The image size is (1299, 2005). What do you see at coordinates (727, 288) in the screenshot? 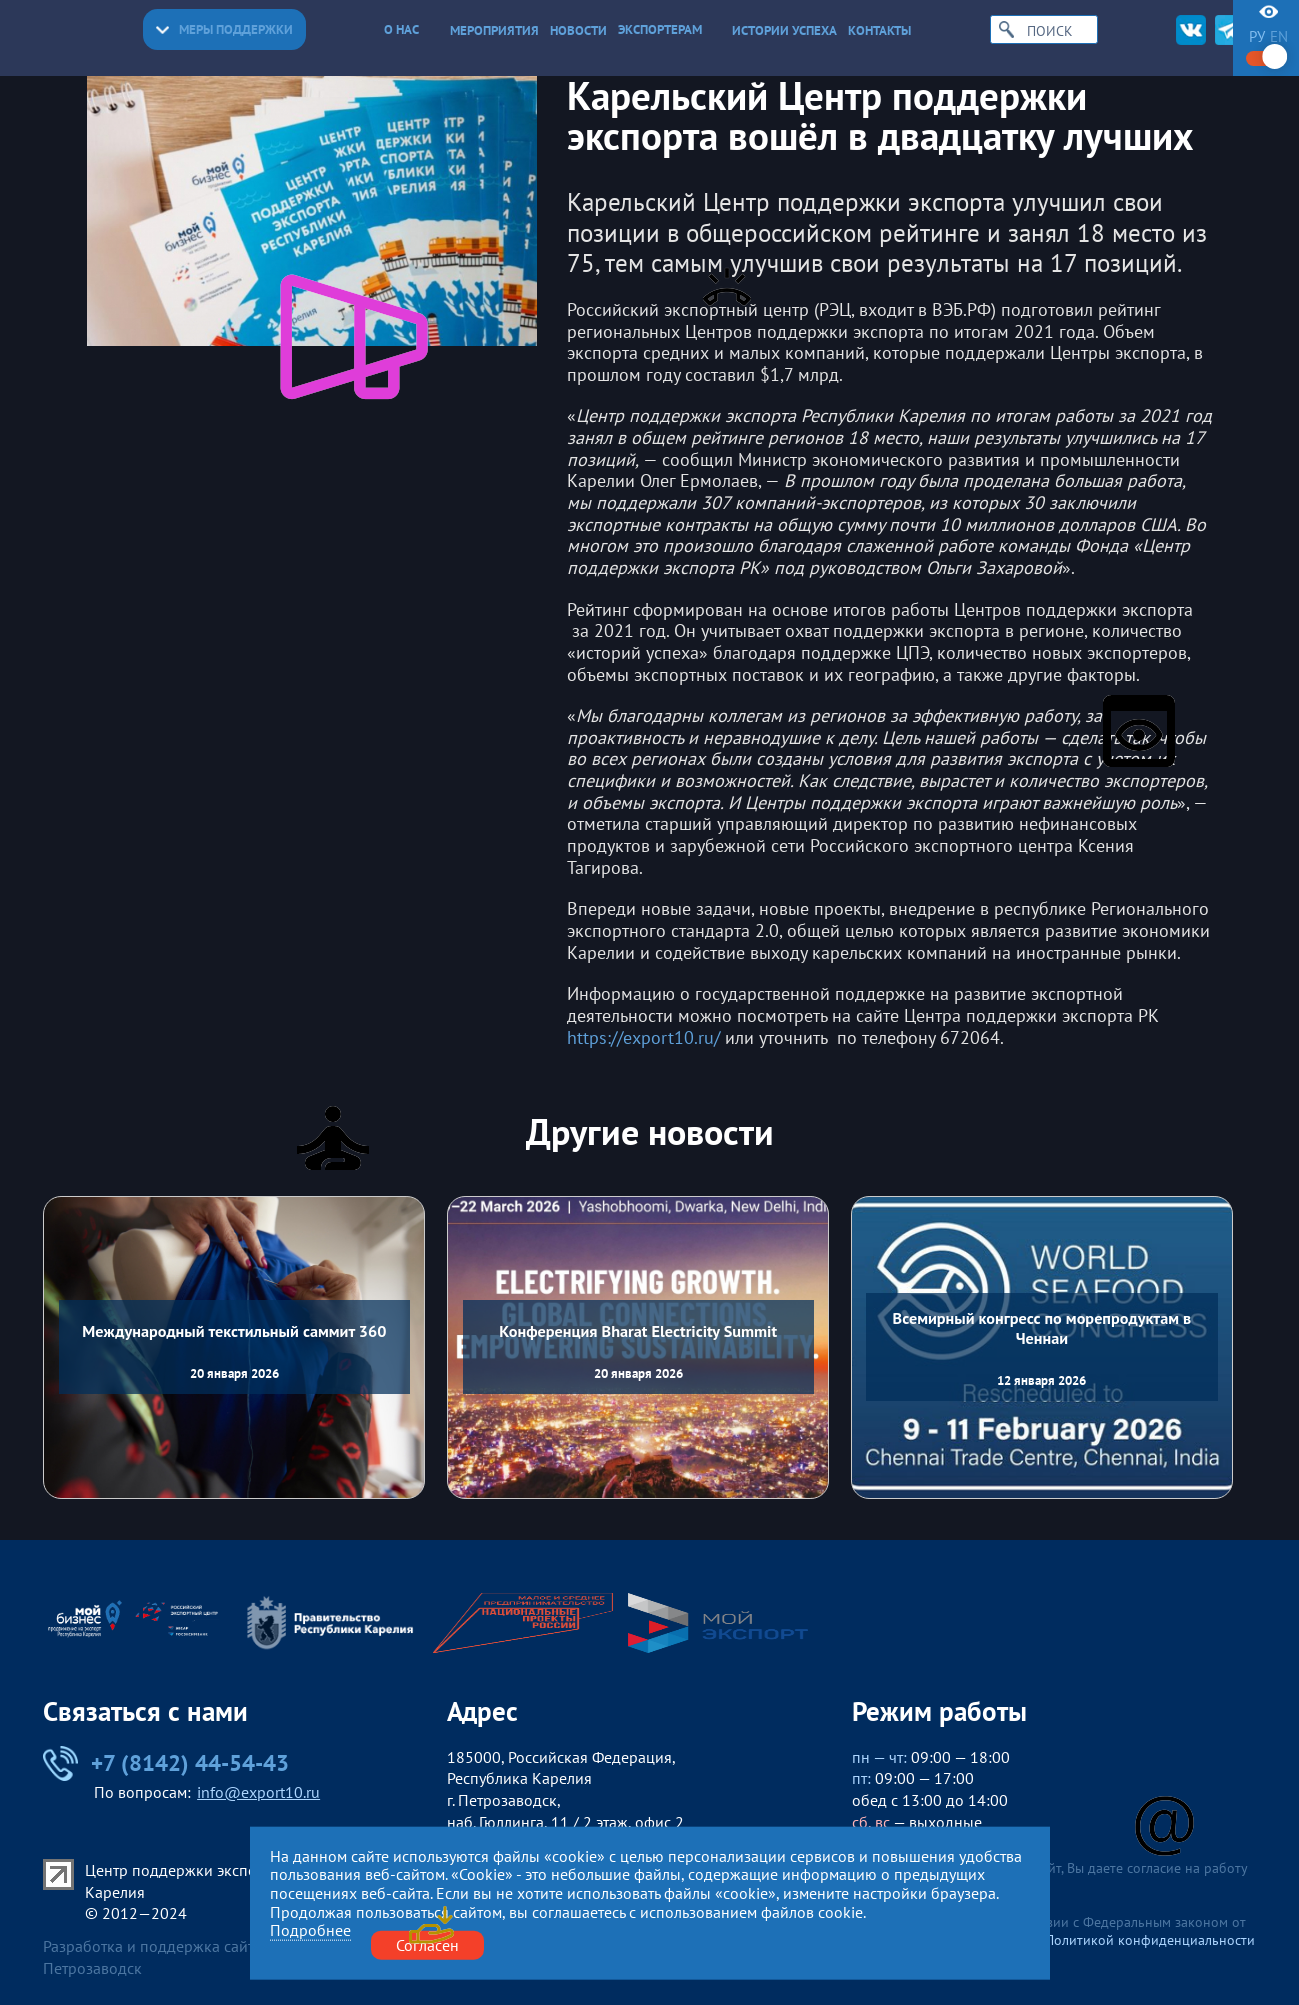
I see `incoming call ringing` at bounding box center [727, 288].